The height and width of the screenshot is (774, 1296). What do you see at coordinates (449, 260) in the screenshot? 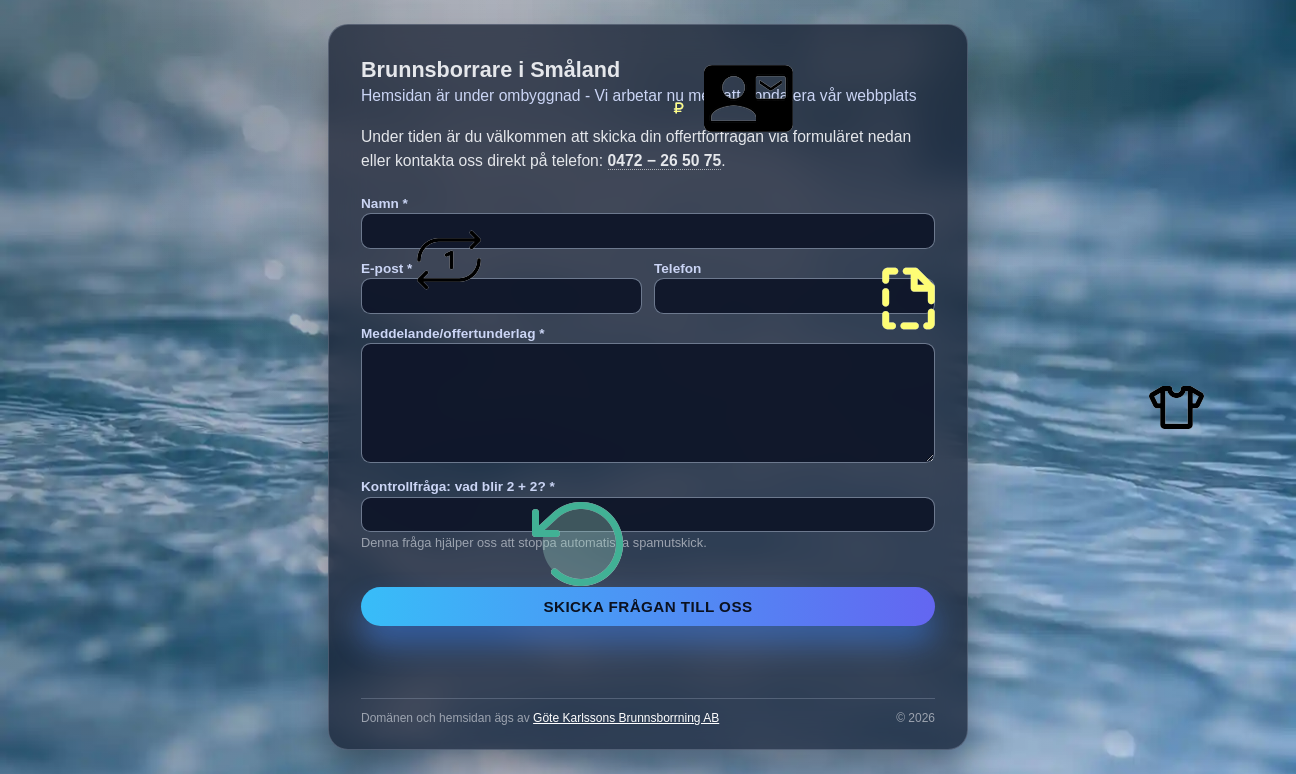
I see `repeat current track once` at bounding box center [449, 260].